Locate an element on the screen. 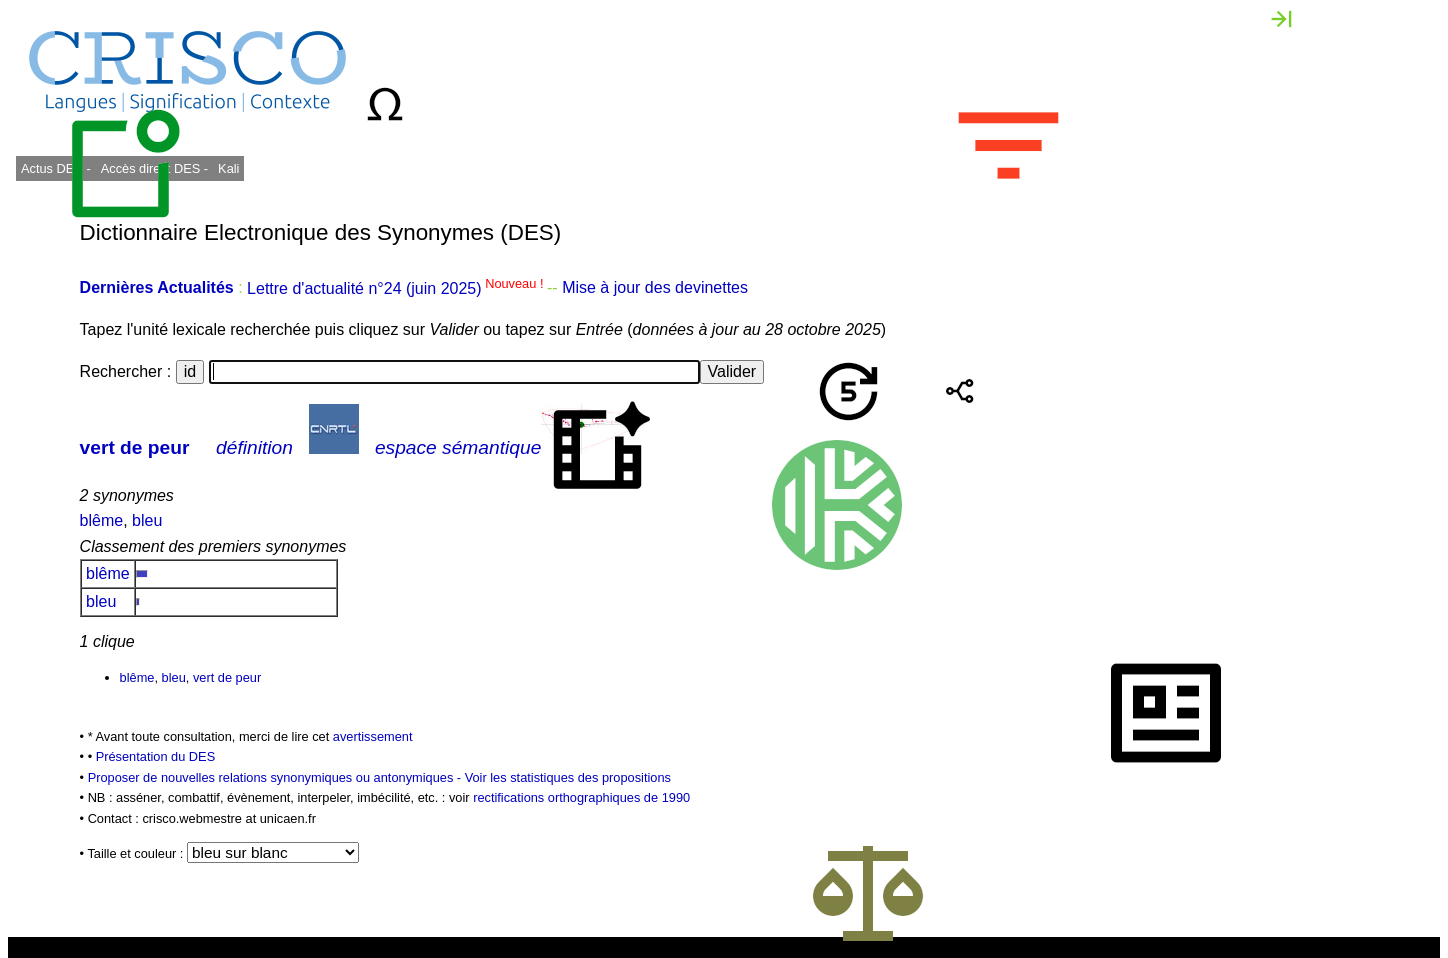  open keeper password manager is located at coordinates (837, 505).